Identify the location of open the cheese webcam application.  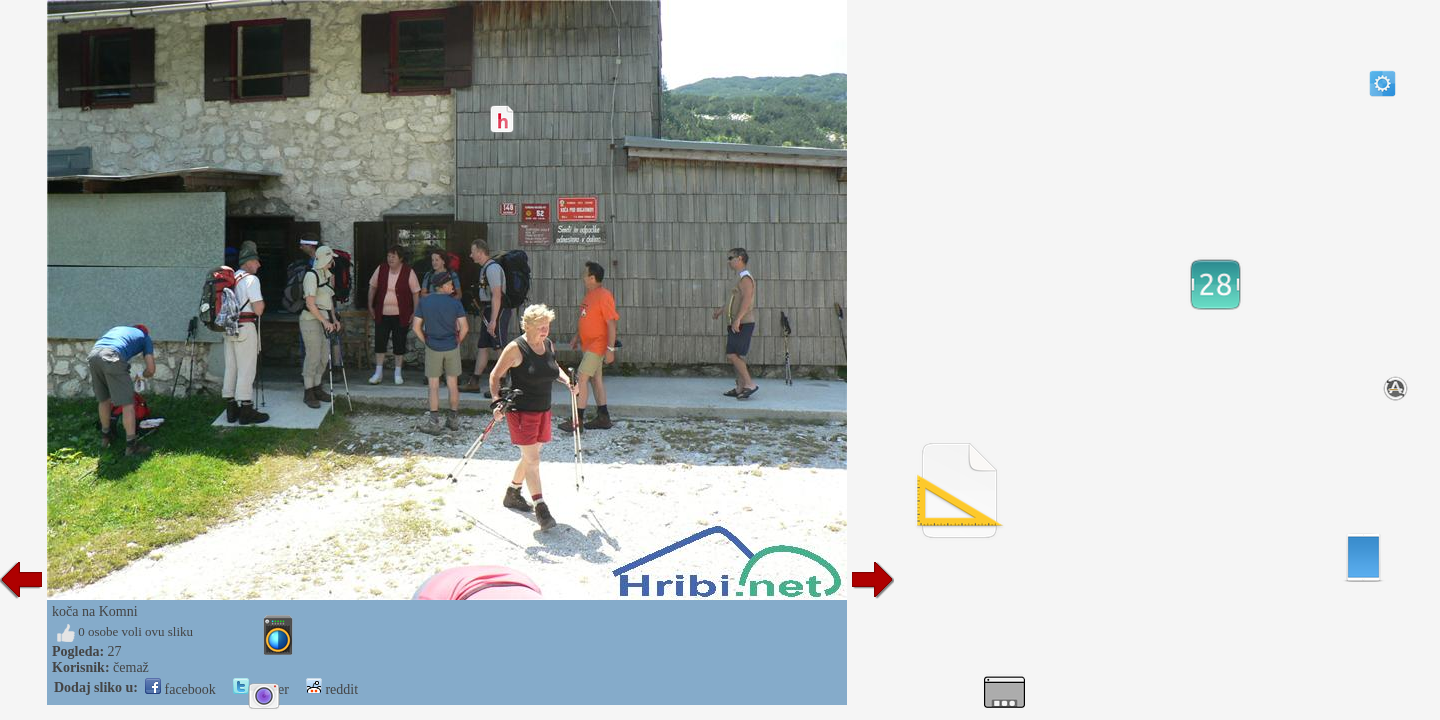
(264, 696).